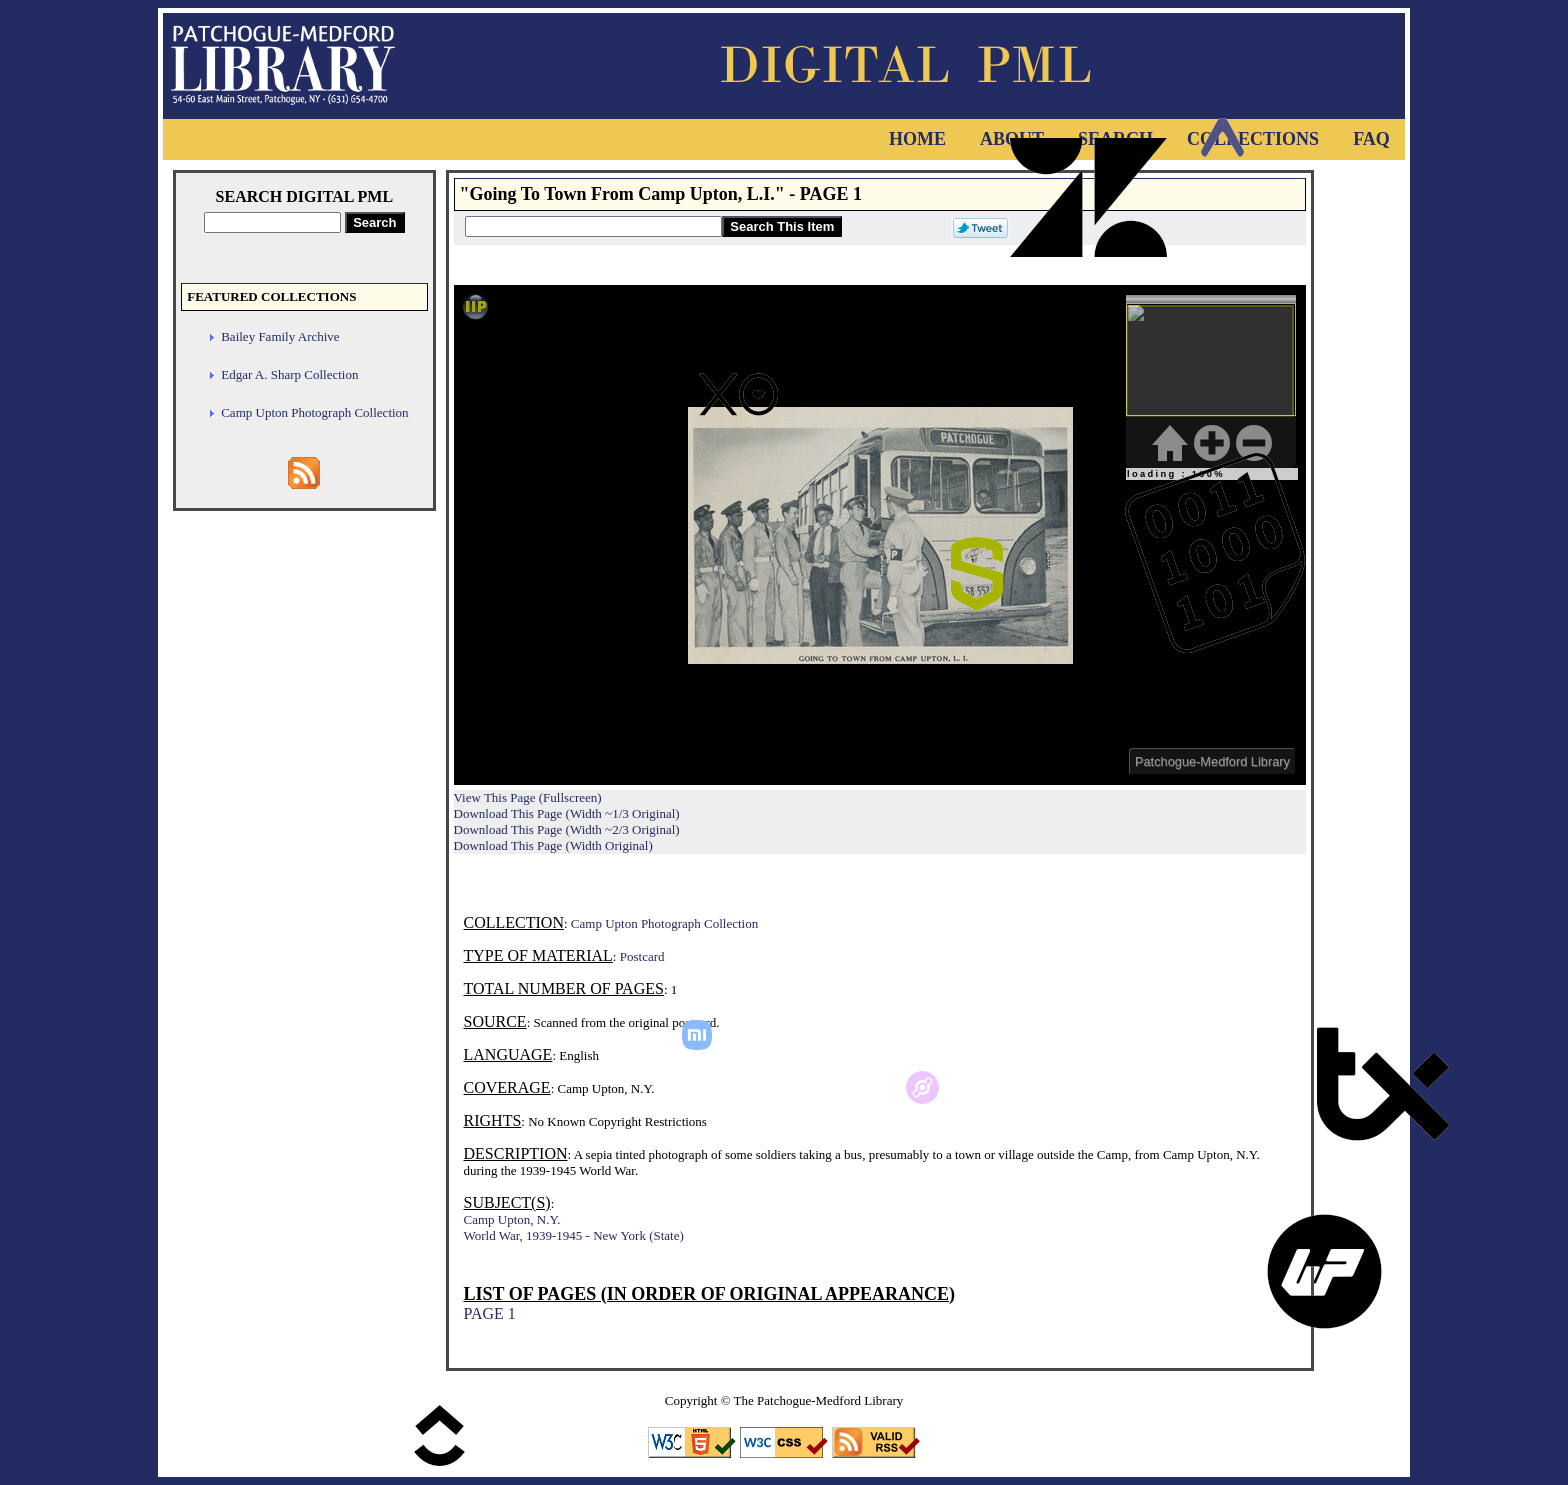 The height and width of the screenshot is (1485, 1568). Describe the element at coordinates (1324, 1271) in the screenshot. I see `rendact brand logo` at that location.